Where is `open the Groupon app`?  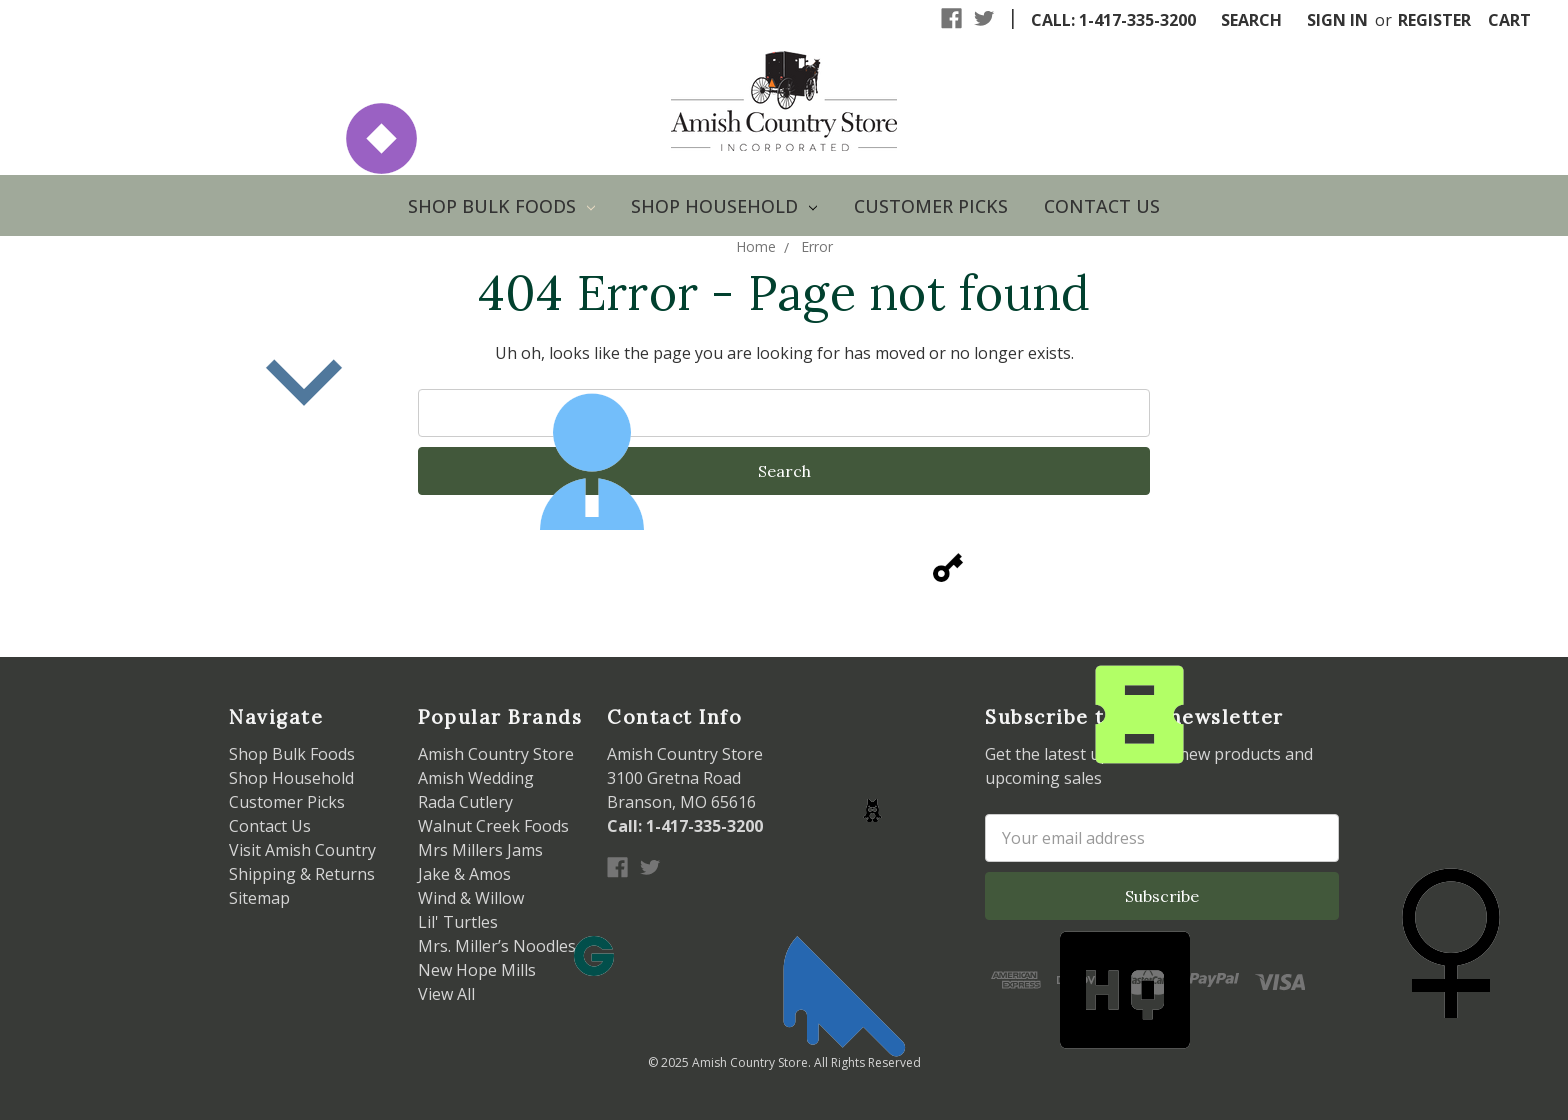 open the Groupon app is located at coordinates (594, 956).